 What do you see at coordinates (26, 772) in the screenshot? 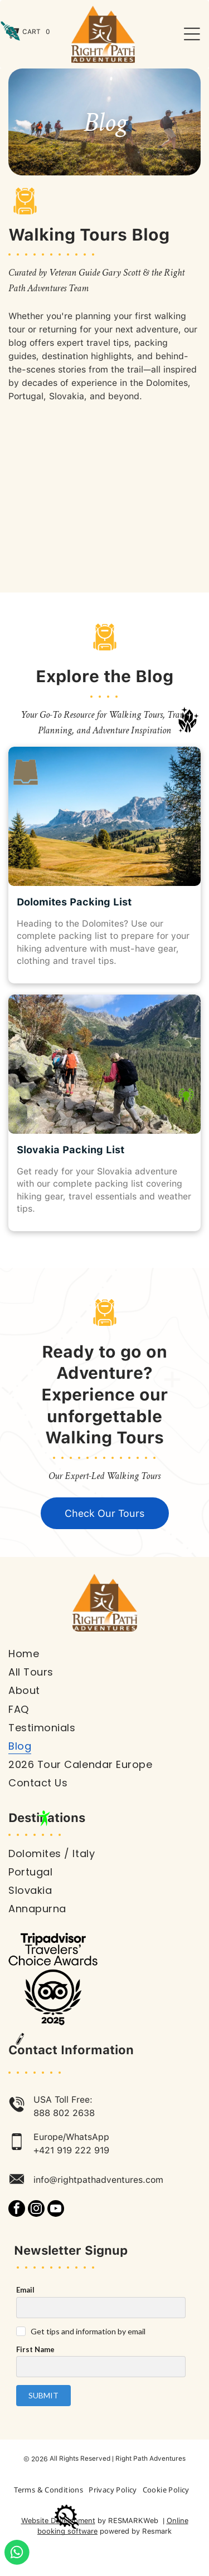
I see `access your inbox or document tray` at bounding box center [26, 772].